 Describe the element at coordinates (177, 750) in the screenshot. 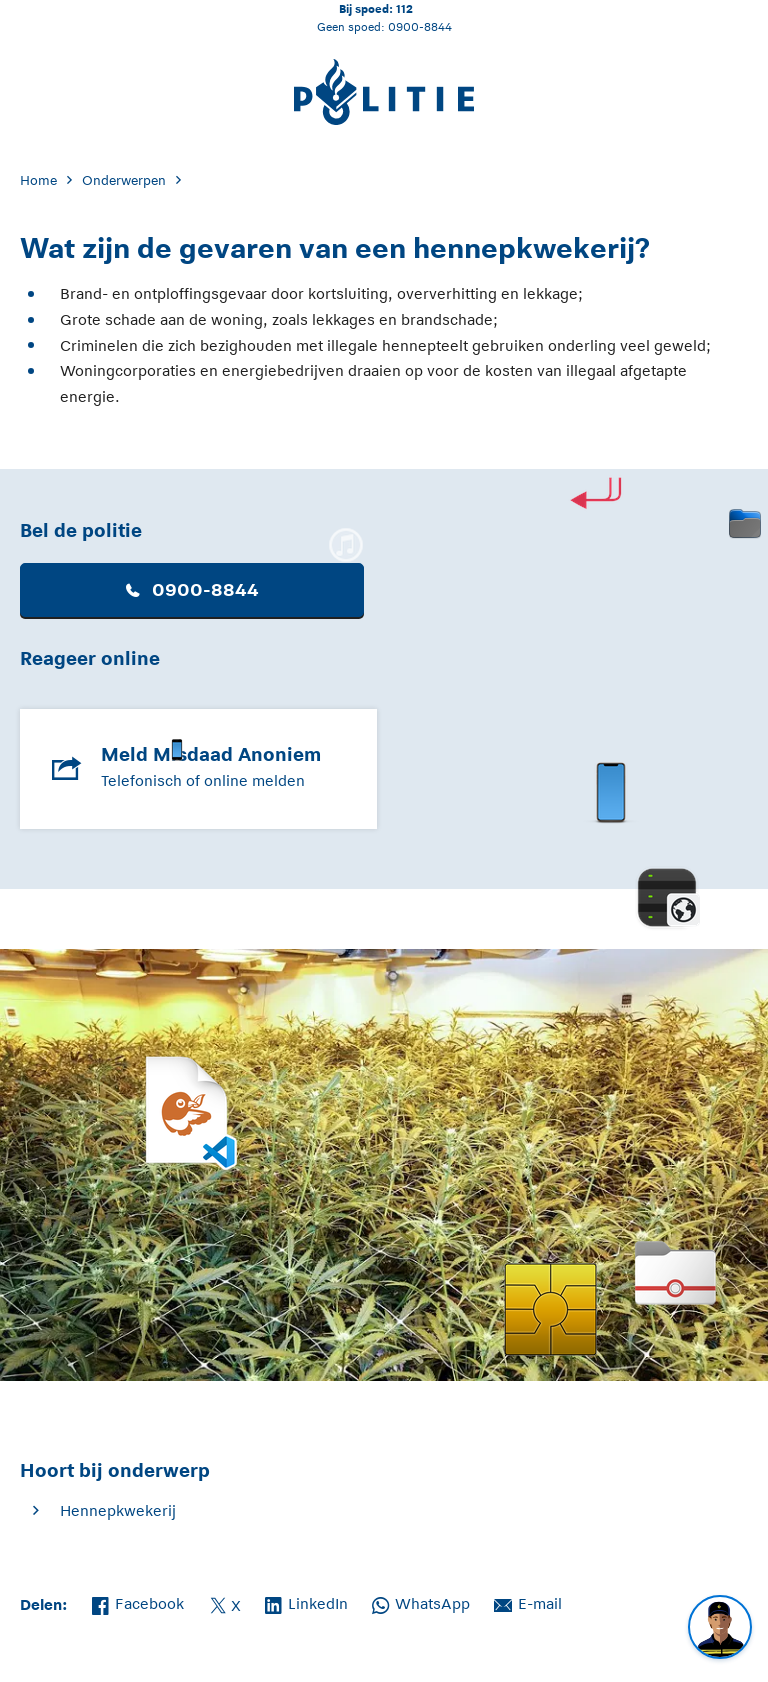

I see `indicates a connected iPhone 5c device` at that location.